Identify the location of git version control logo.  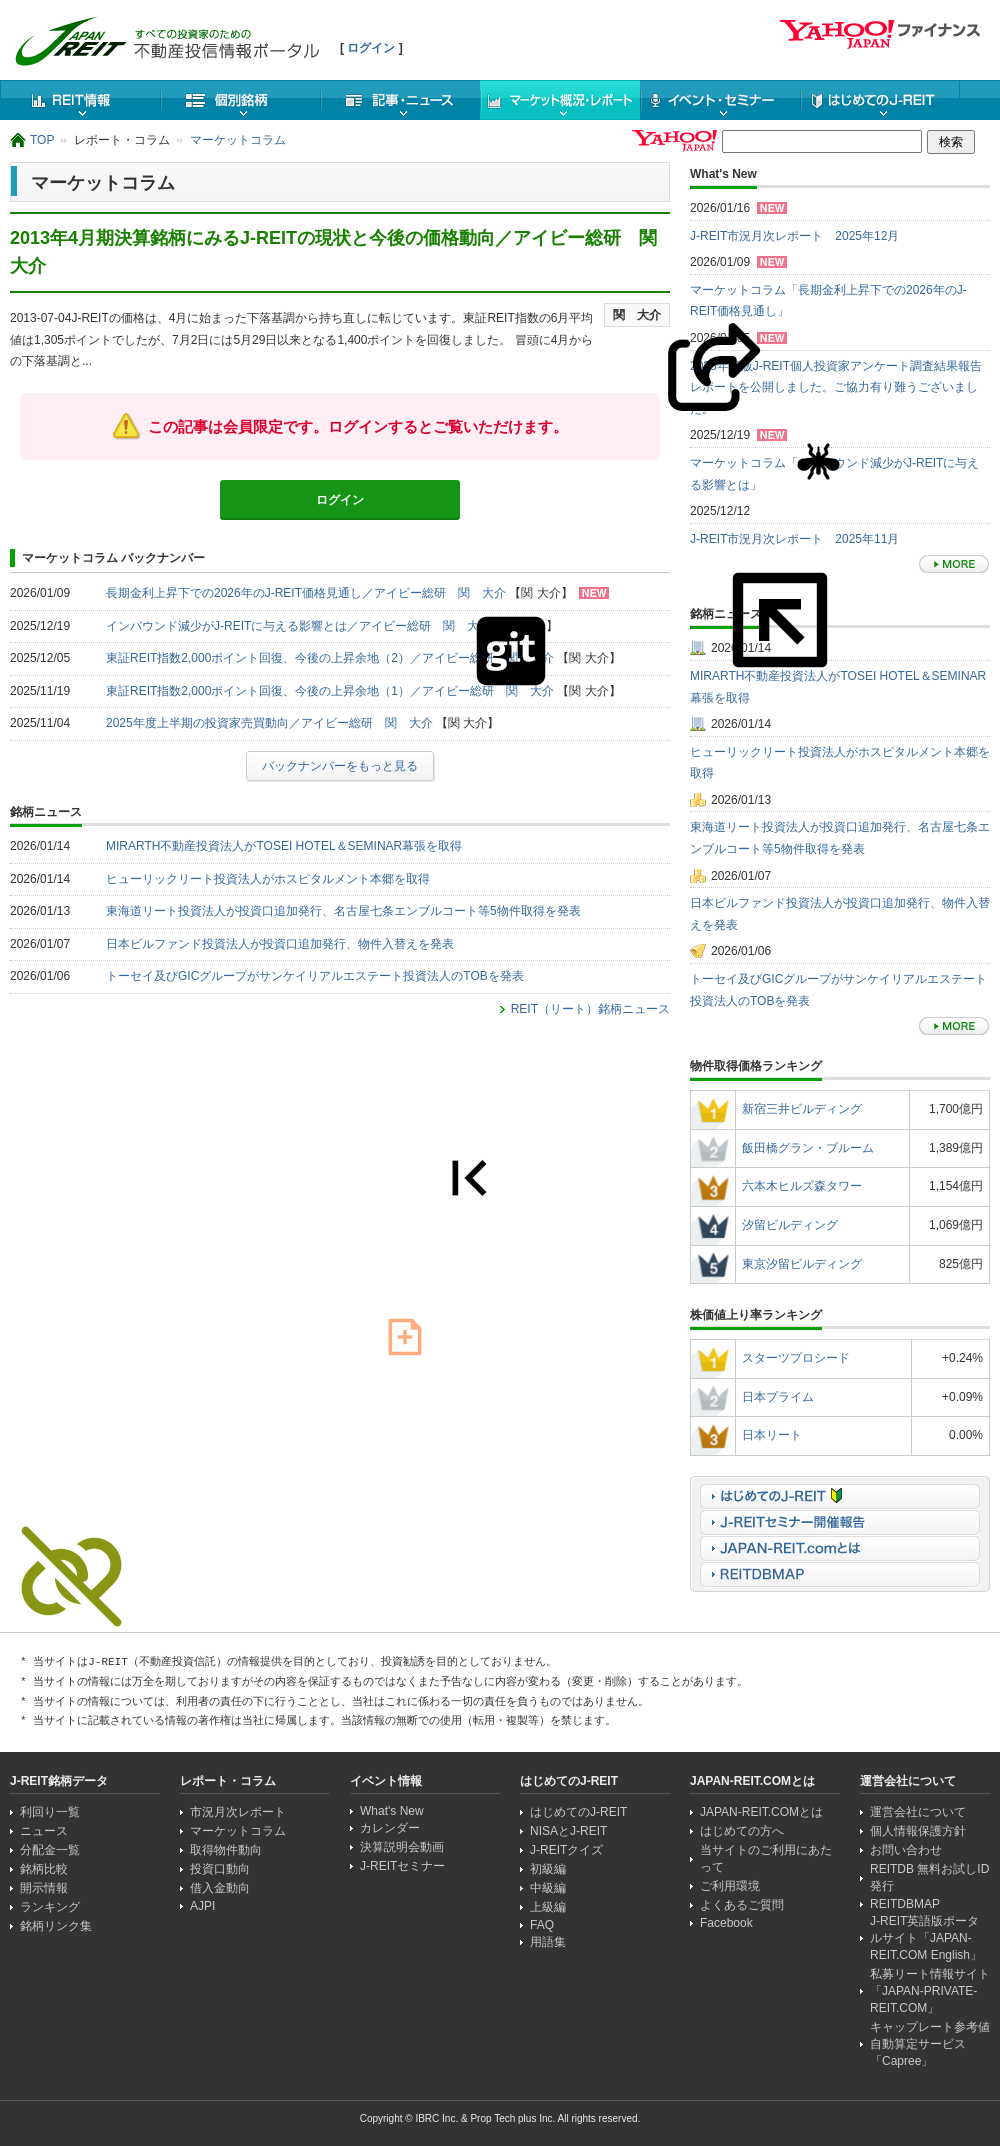
(511, 651).